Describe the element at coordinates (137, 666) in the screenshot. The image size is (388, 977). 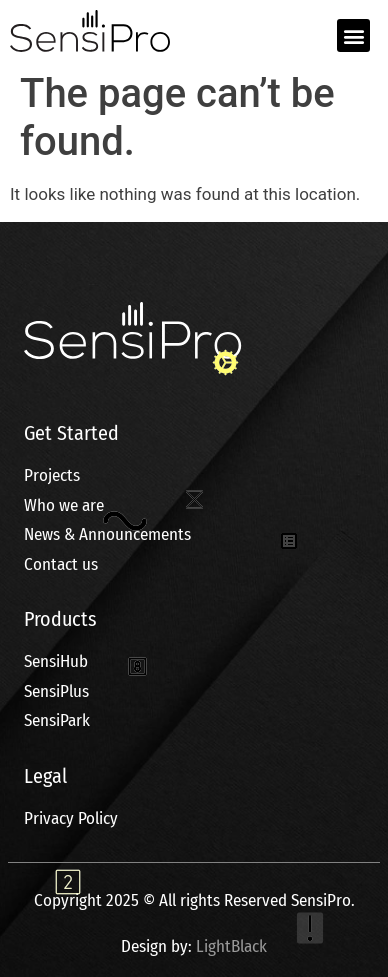
I see `select or input the number eight` at that location.